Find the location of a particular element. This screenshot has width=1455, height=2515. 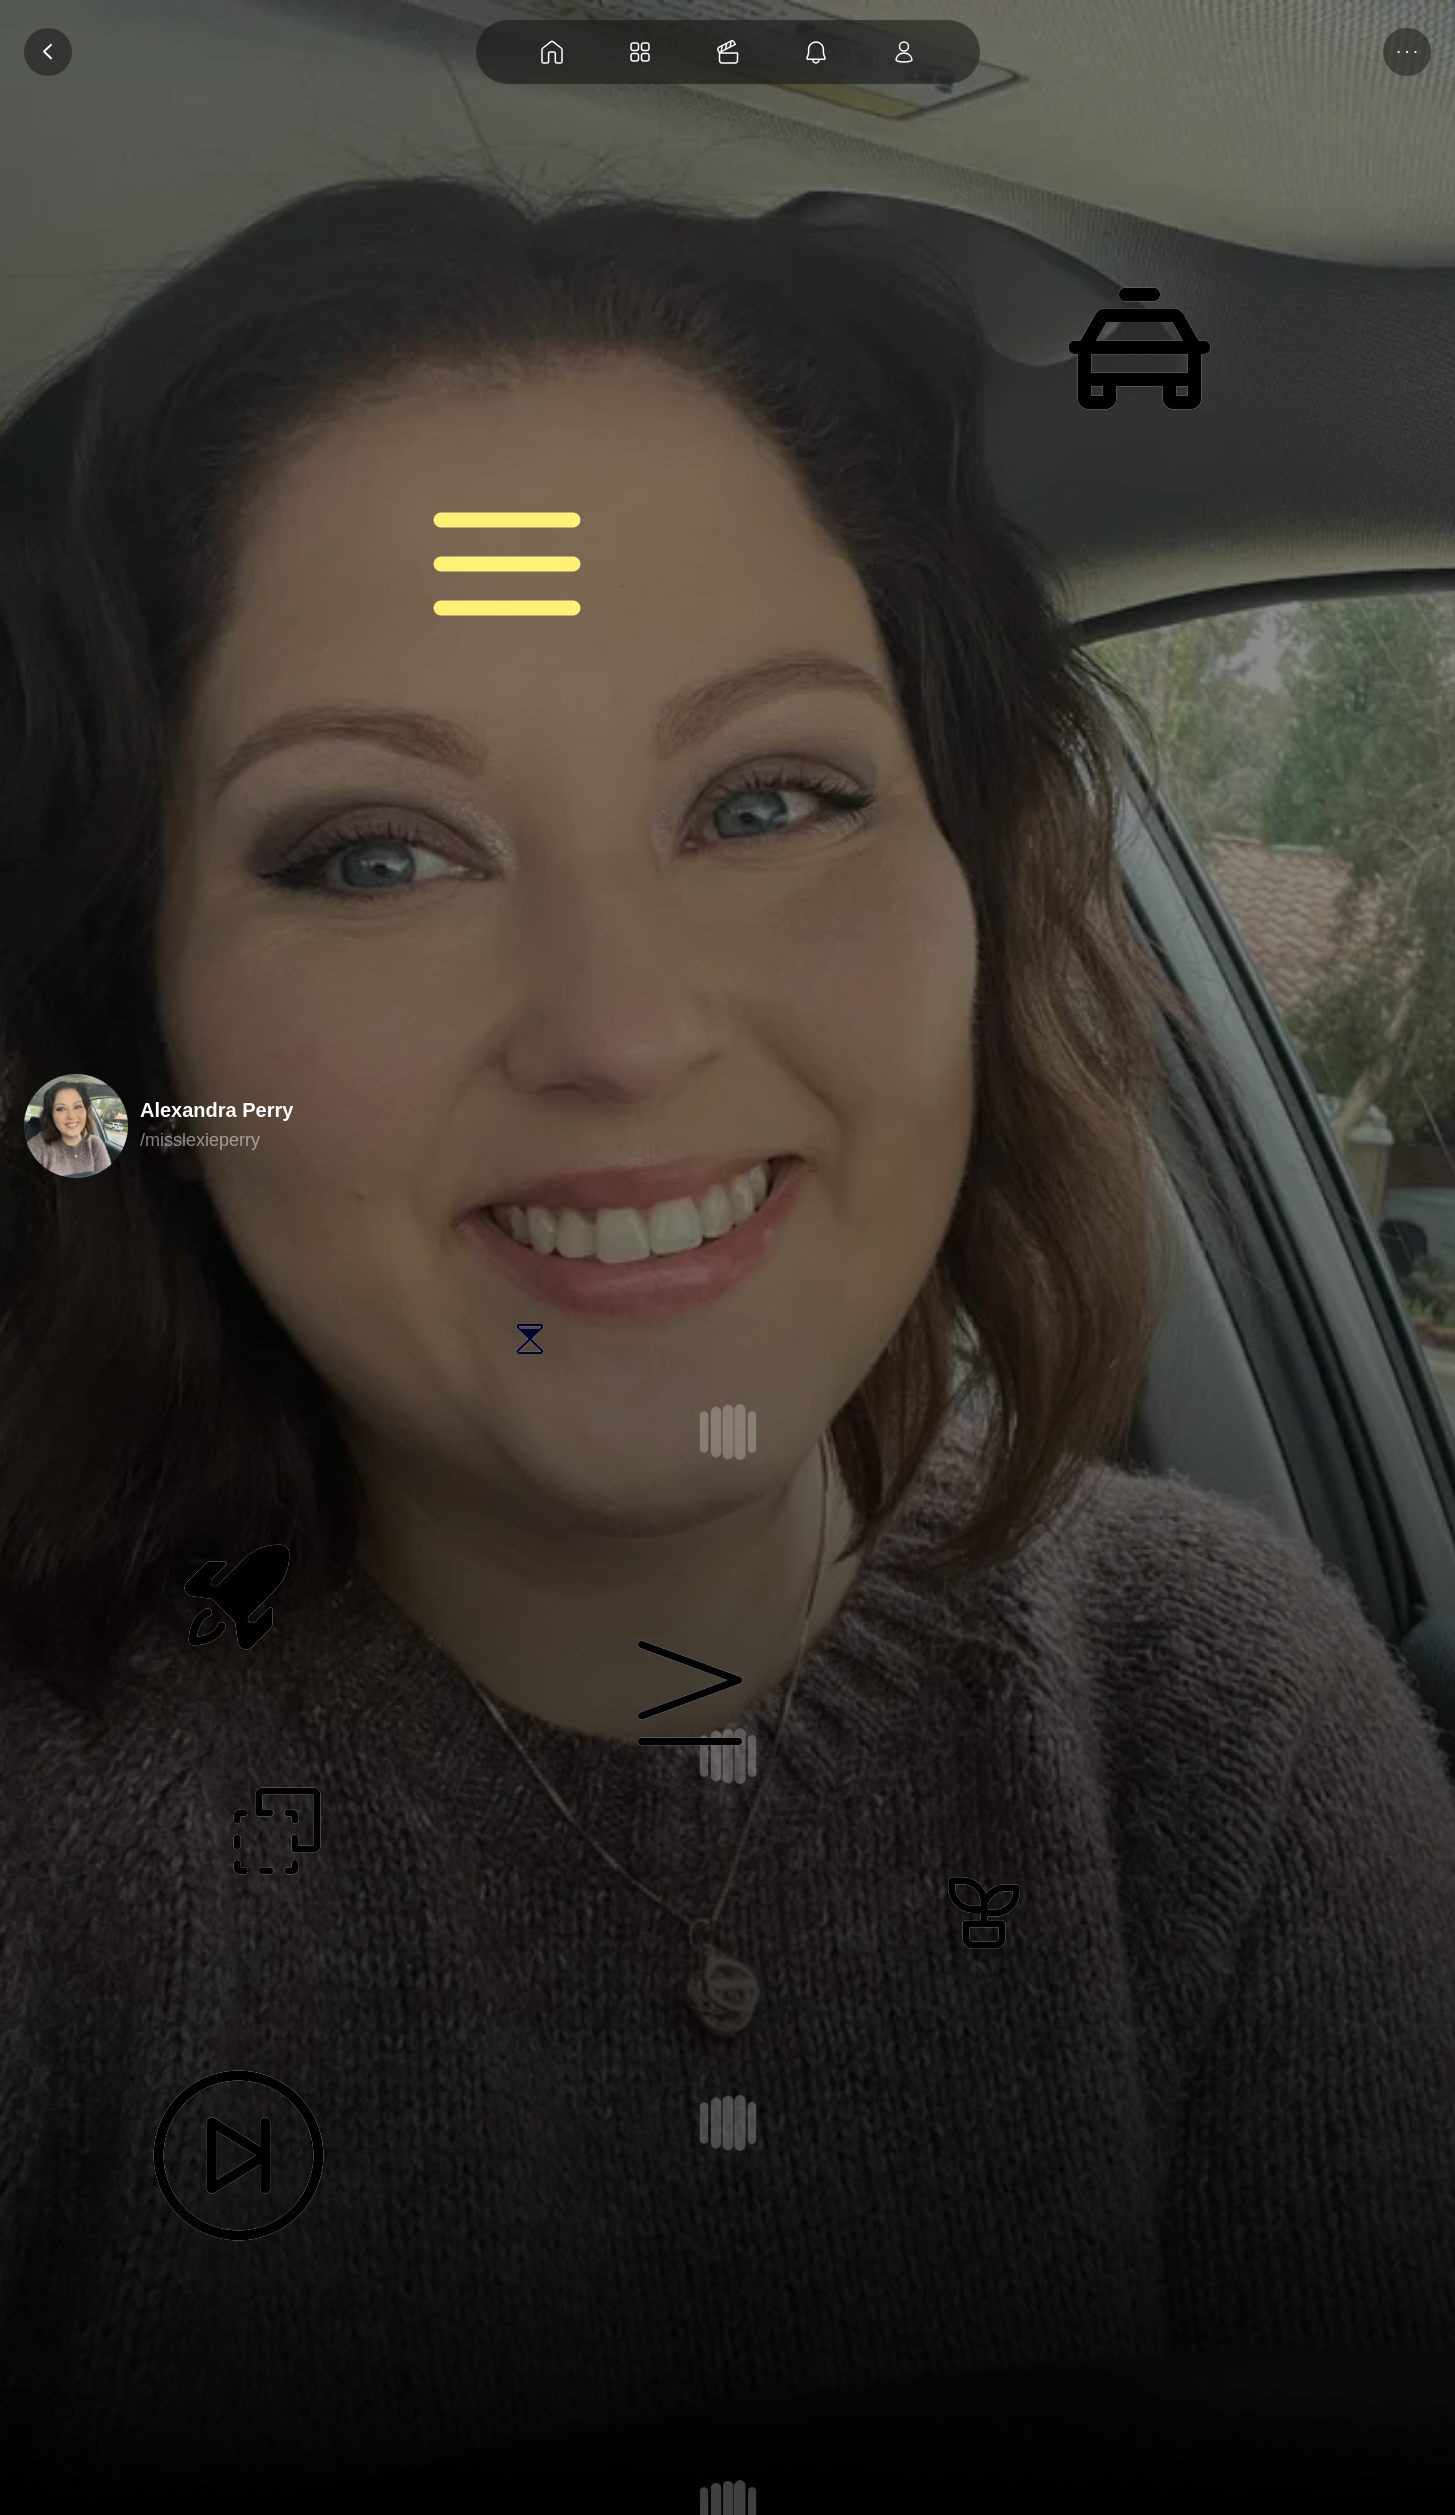

indicates a value is greater than or equal to a threshold is located at coordinates (687, 1695).